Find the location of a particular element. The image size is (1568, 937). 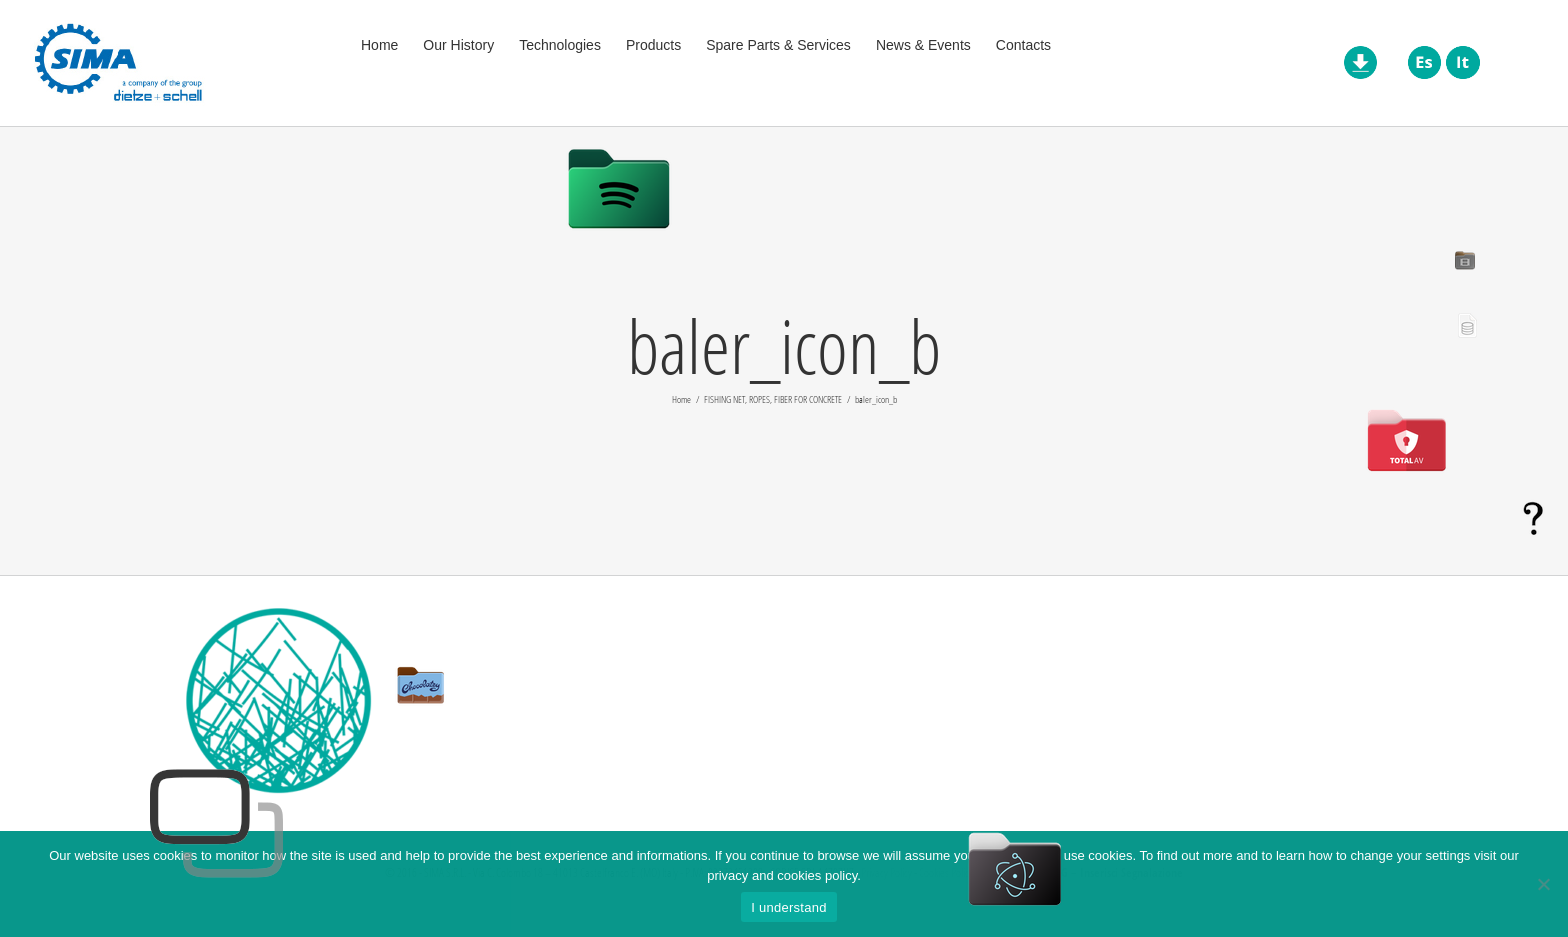

open folder containing spotify downloads or files is located at coordinates (618, 191).